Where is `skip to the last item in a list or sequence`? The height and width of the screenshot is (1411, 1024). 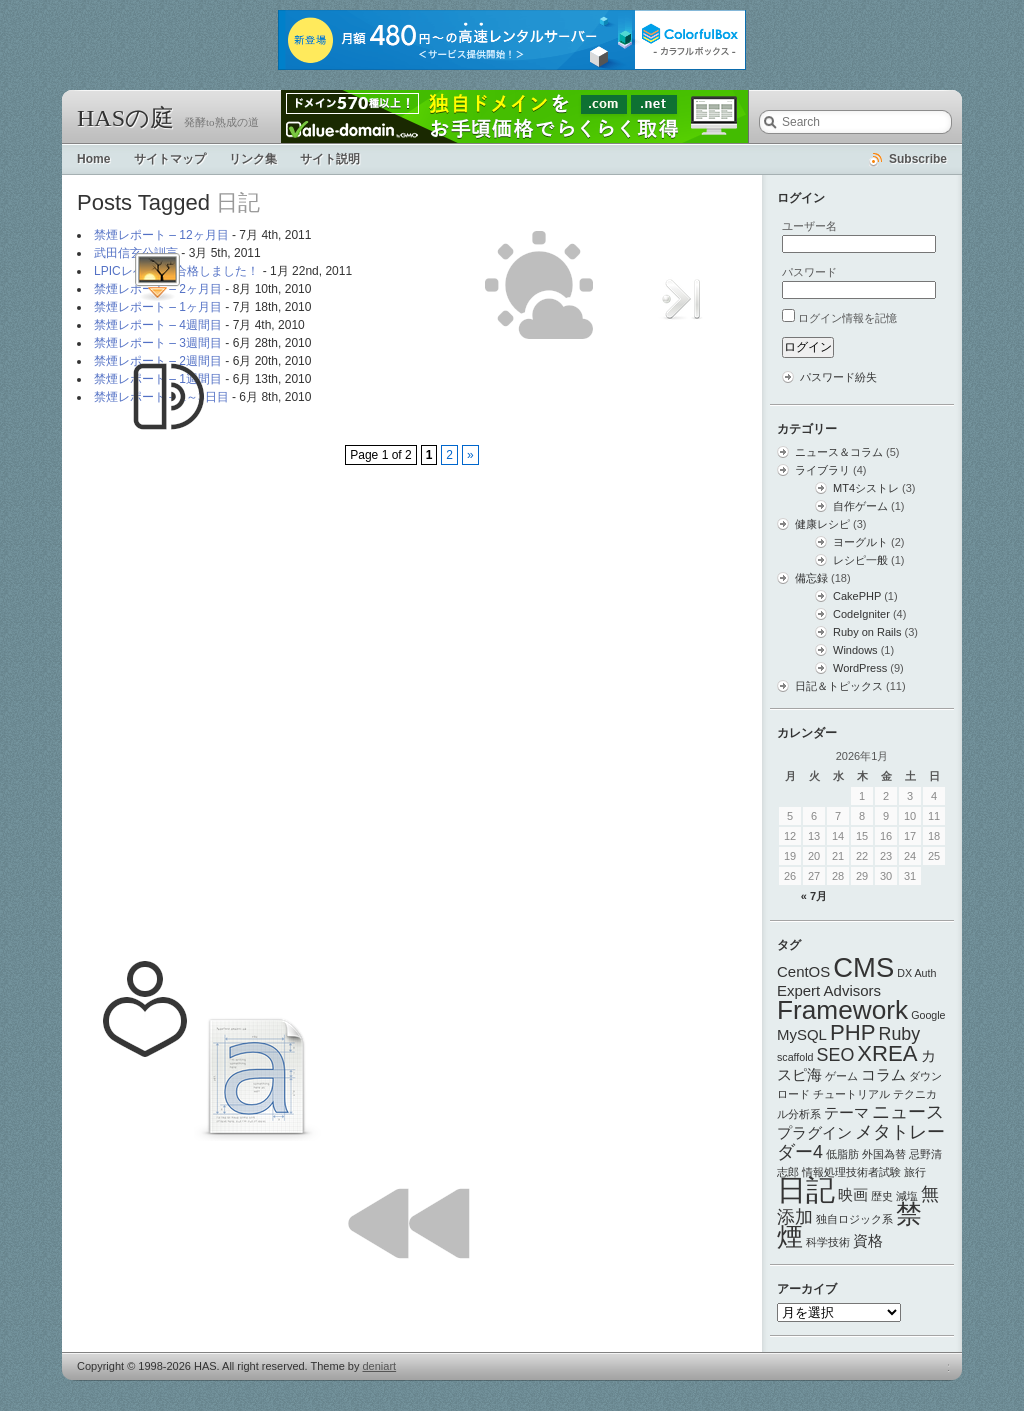 skip to the last item in a list or sequence is located at coordinates (682, 299).